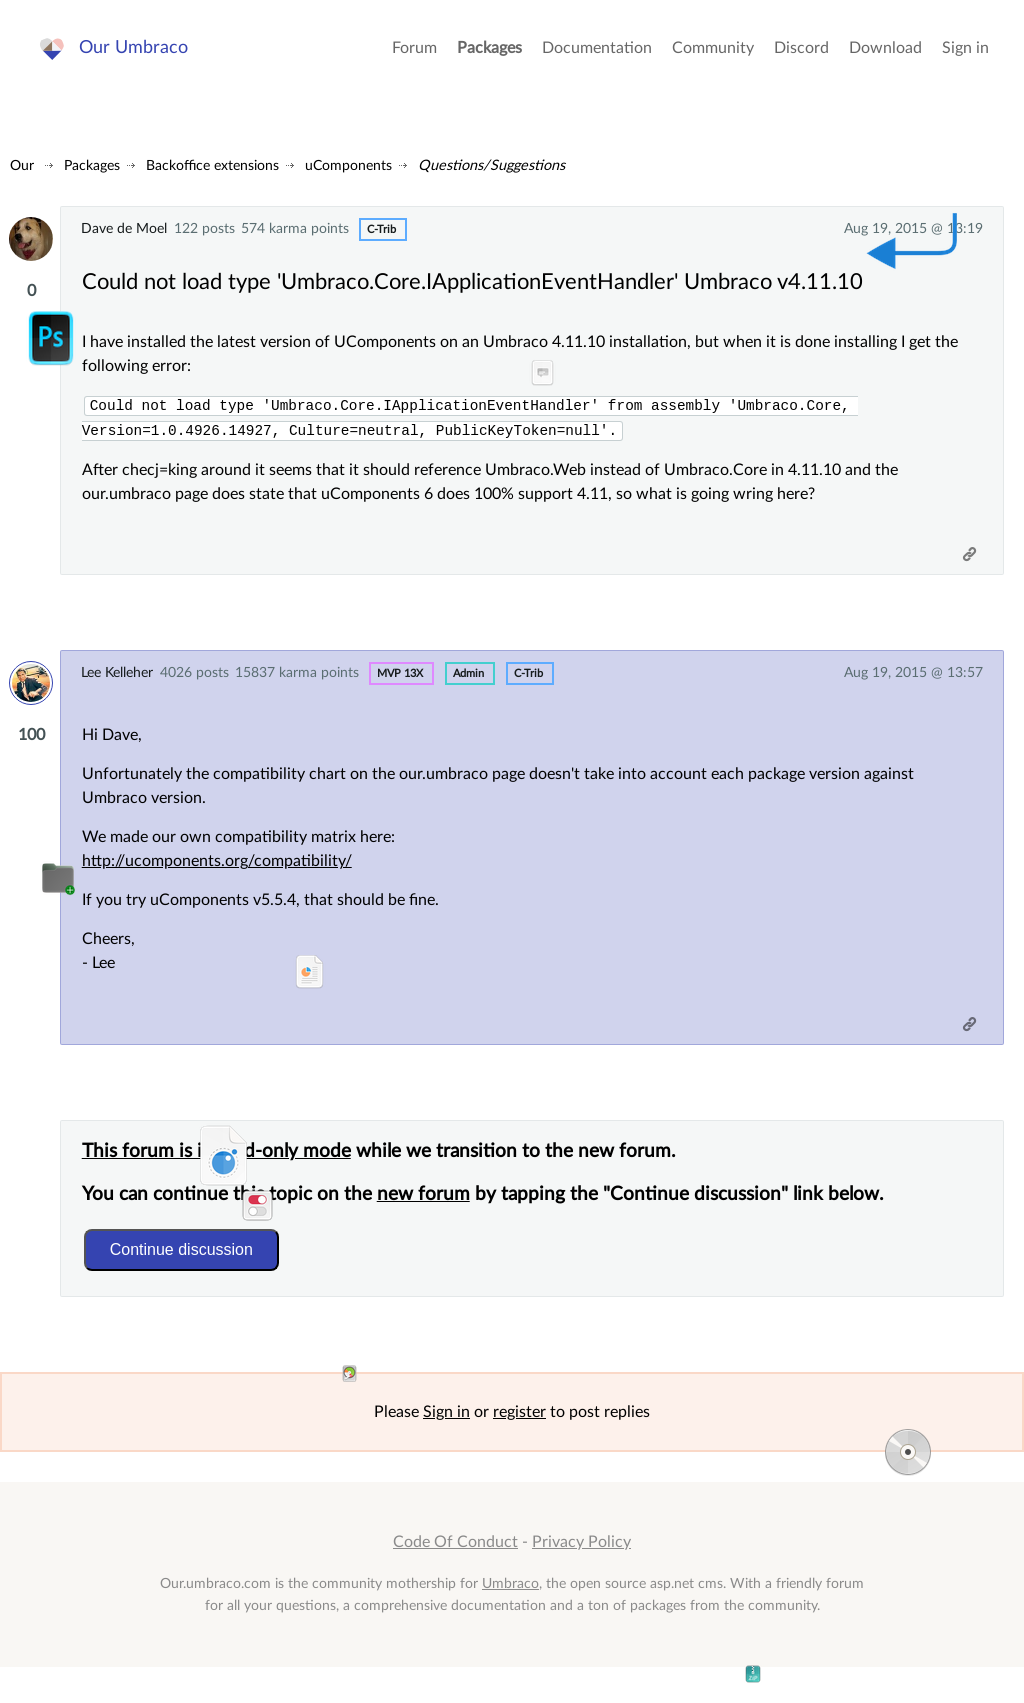 This screenshot has width=1024, height=1703. What do you see at coordinates (753, 1674) in the screenshot?
I see `open a compressed zip archive` at bounding box center [753, 1674].